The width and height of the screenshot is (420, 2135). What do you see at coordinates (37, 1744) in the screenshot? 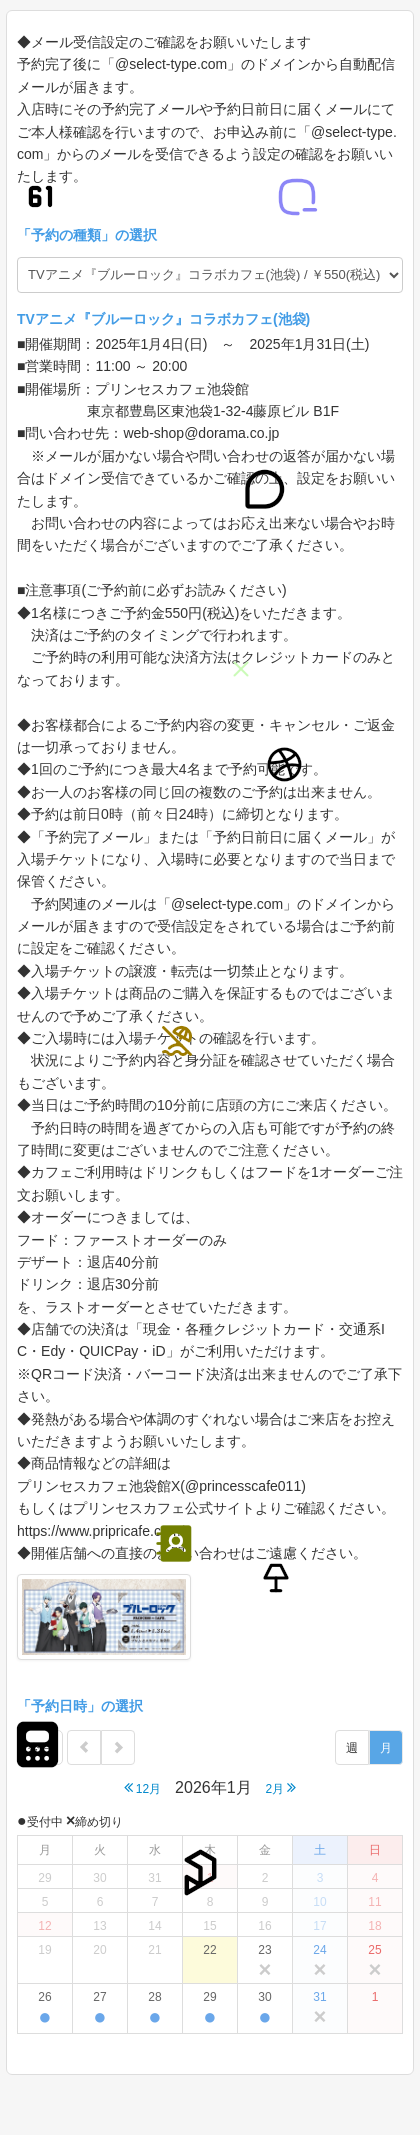
I see `open the calculator app` at bounding box center [37, 1744].